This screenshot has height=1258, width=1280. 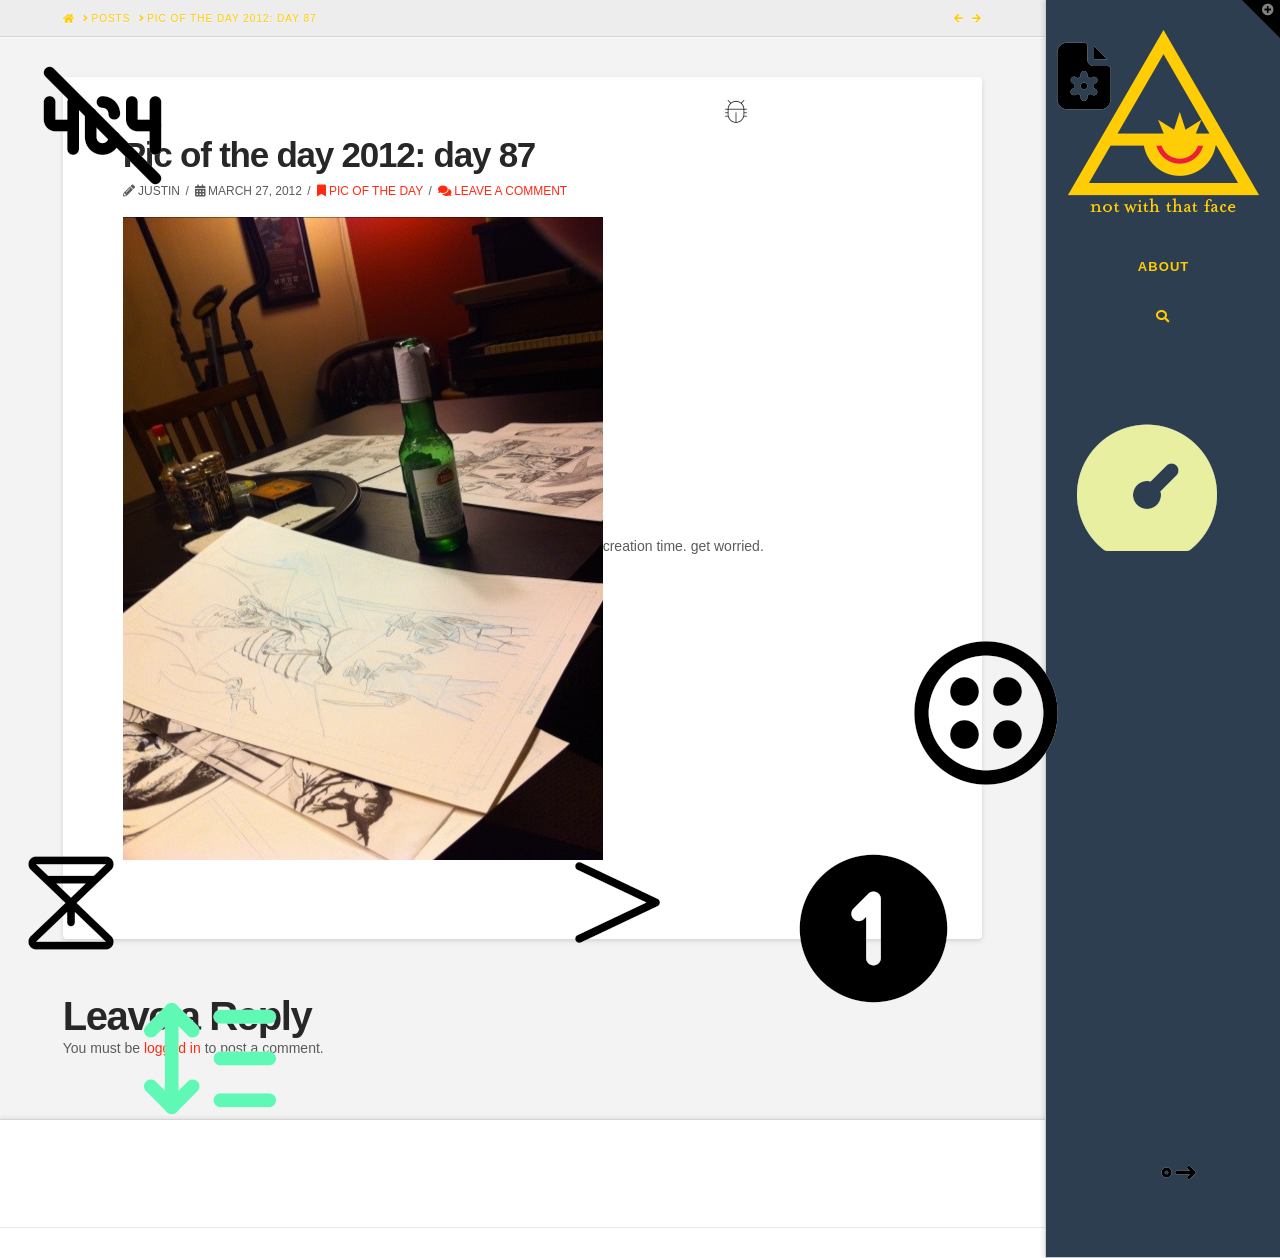 I want to click on indicates the first step in a sequence or process, so click(x=873, y=928).